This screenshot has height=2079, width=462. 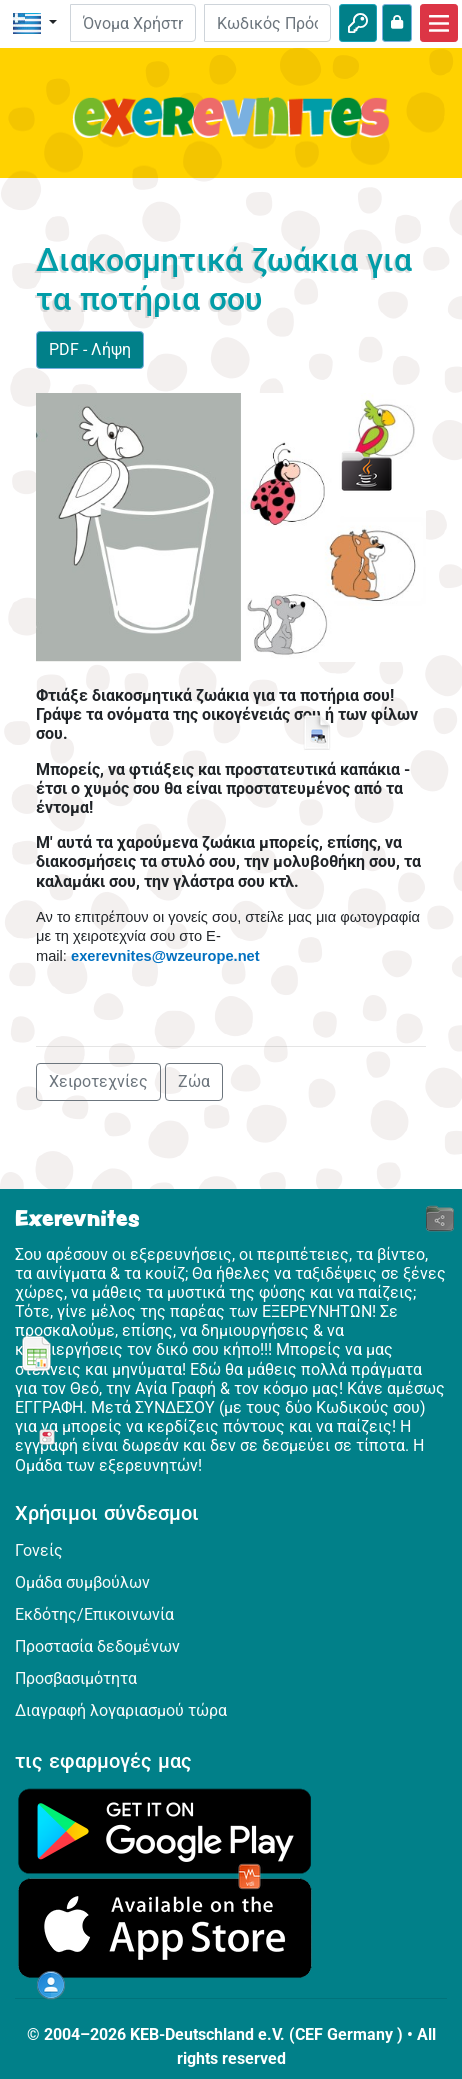 What do you see at coordinates (366, 472) in the screenshot?
I see `open folder containing java project files` at bounding box center [366, 472].